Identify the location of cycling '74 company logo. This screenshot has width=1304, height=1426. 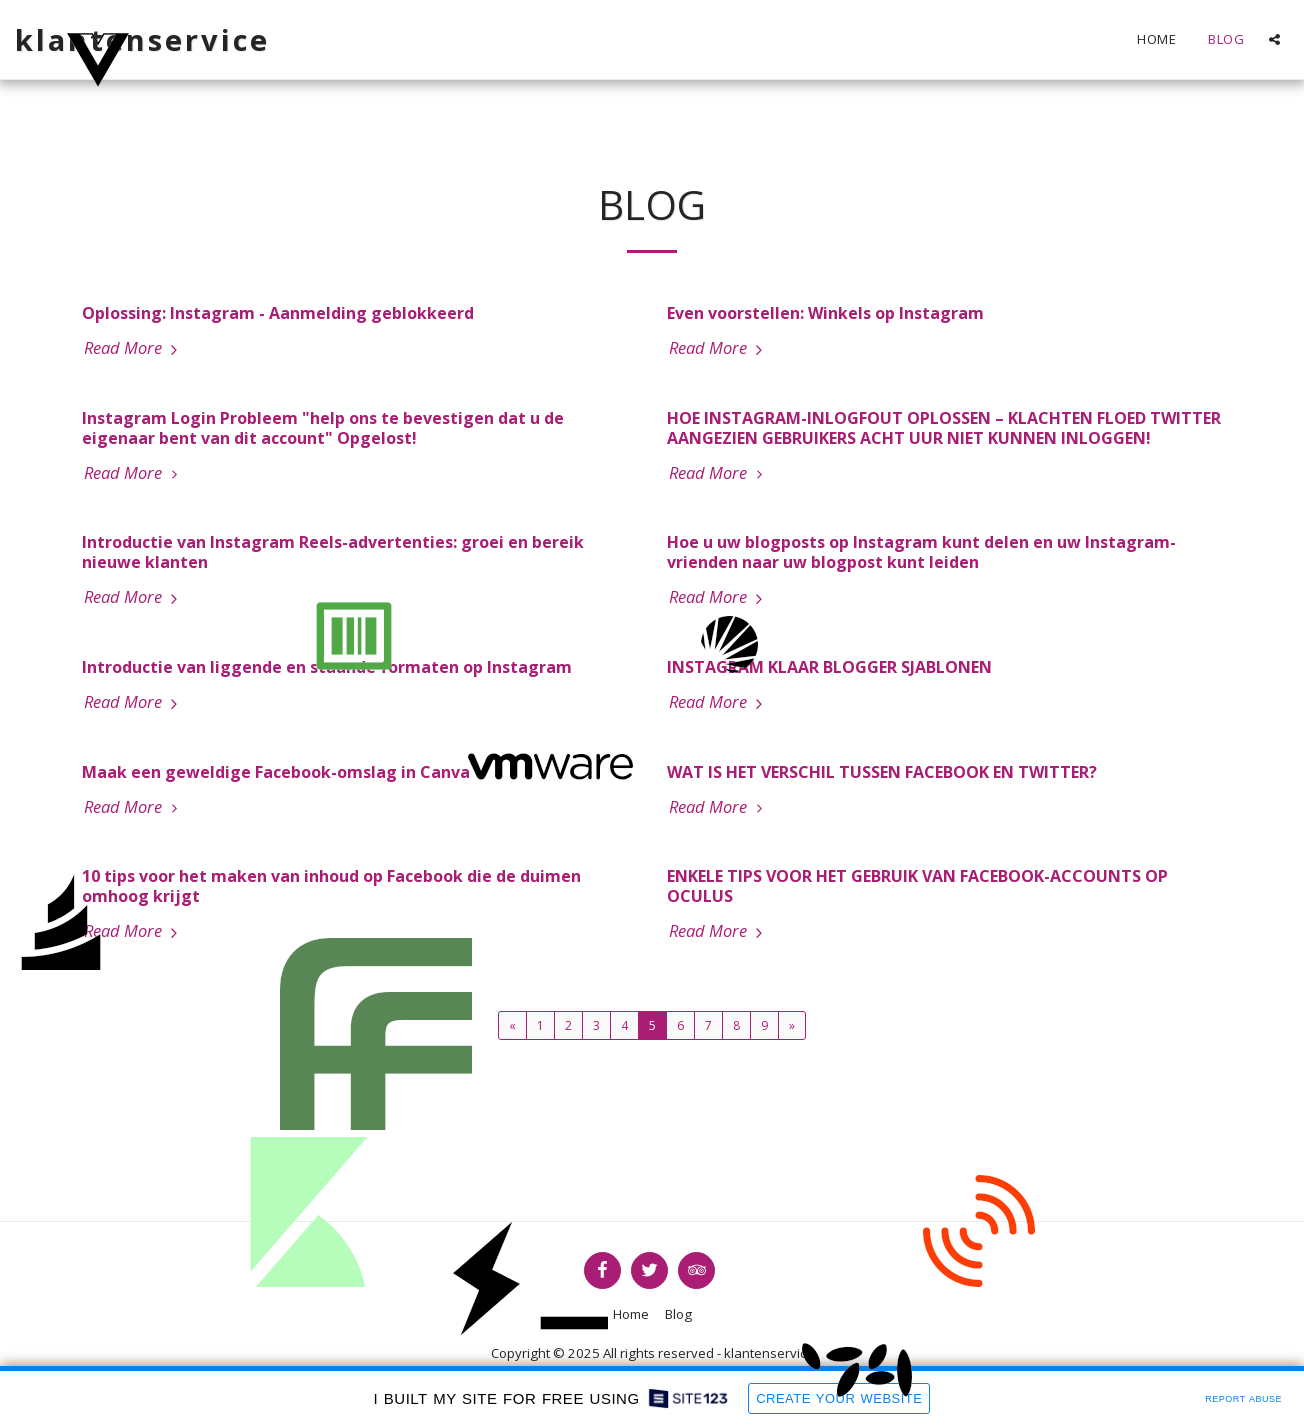
(857, 1370).